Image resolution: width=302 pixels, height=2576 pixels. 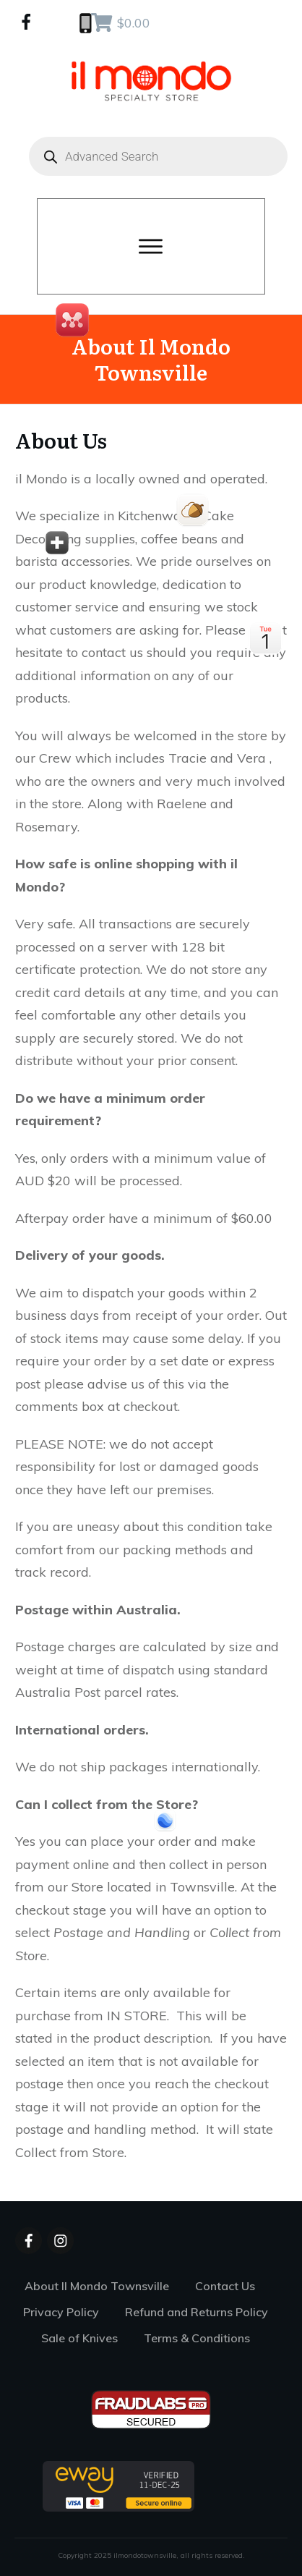 I want to click on open nut cloud storage app, so click(x=192, y=509).